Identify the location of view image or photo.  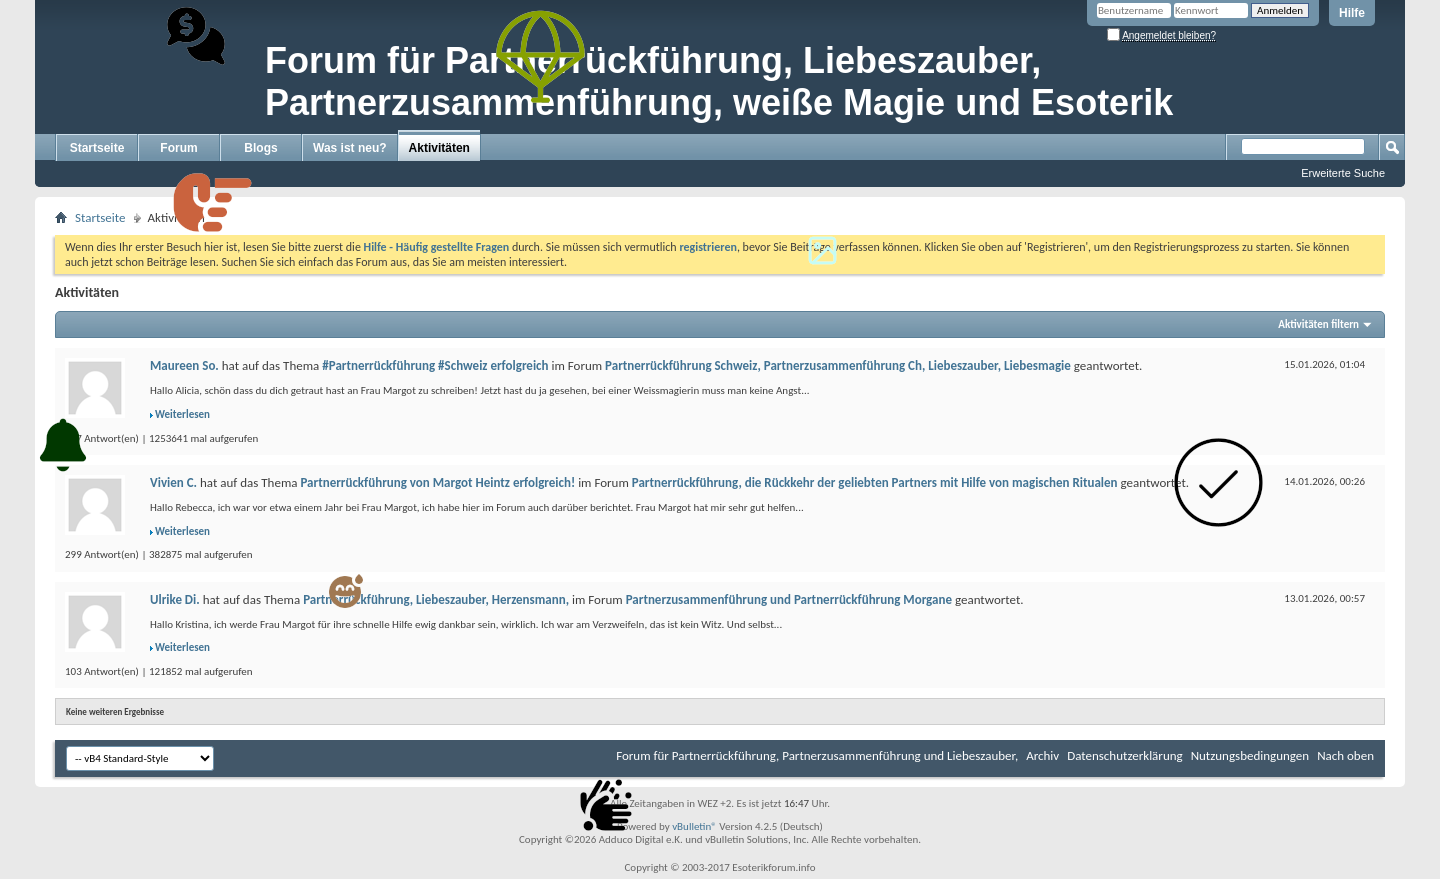
(822, 250).